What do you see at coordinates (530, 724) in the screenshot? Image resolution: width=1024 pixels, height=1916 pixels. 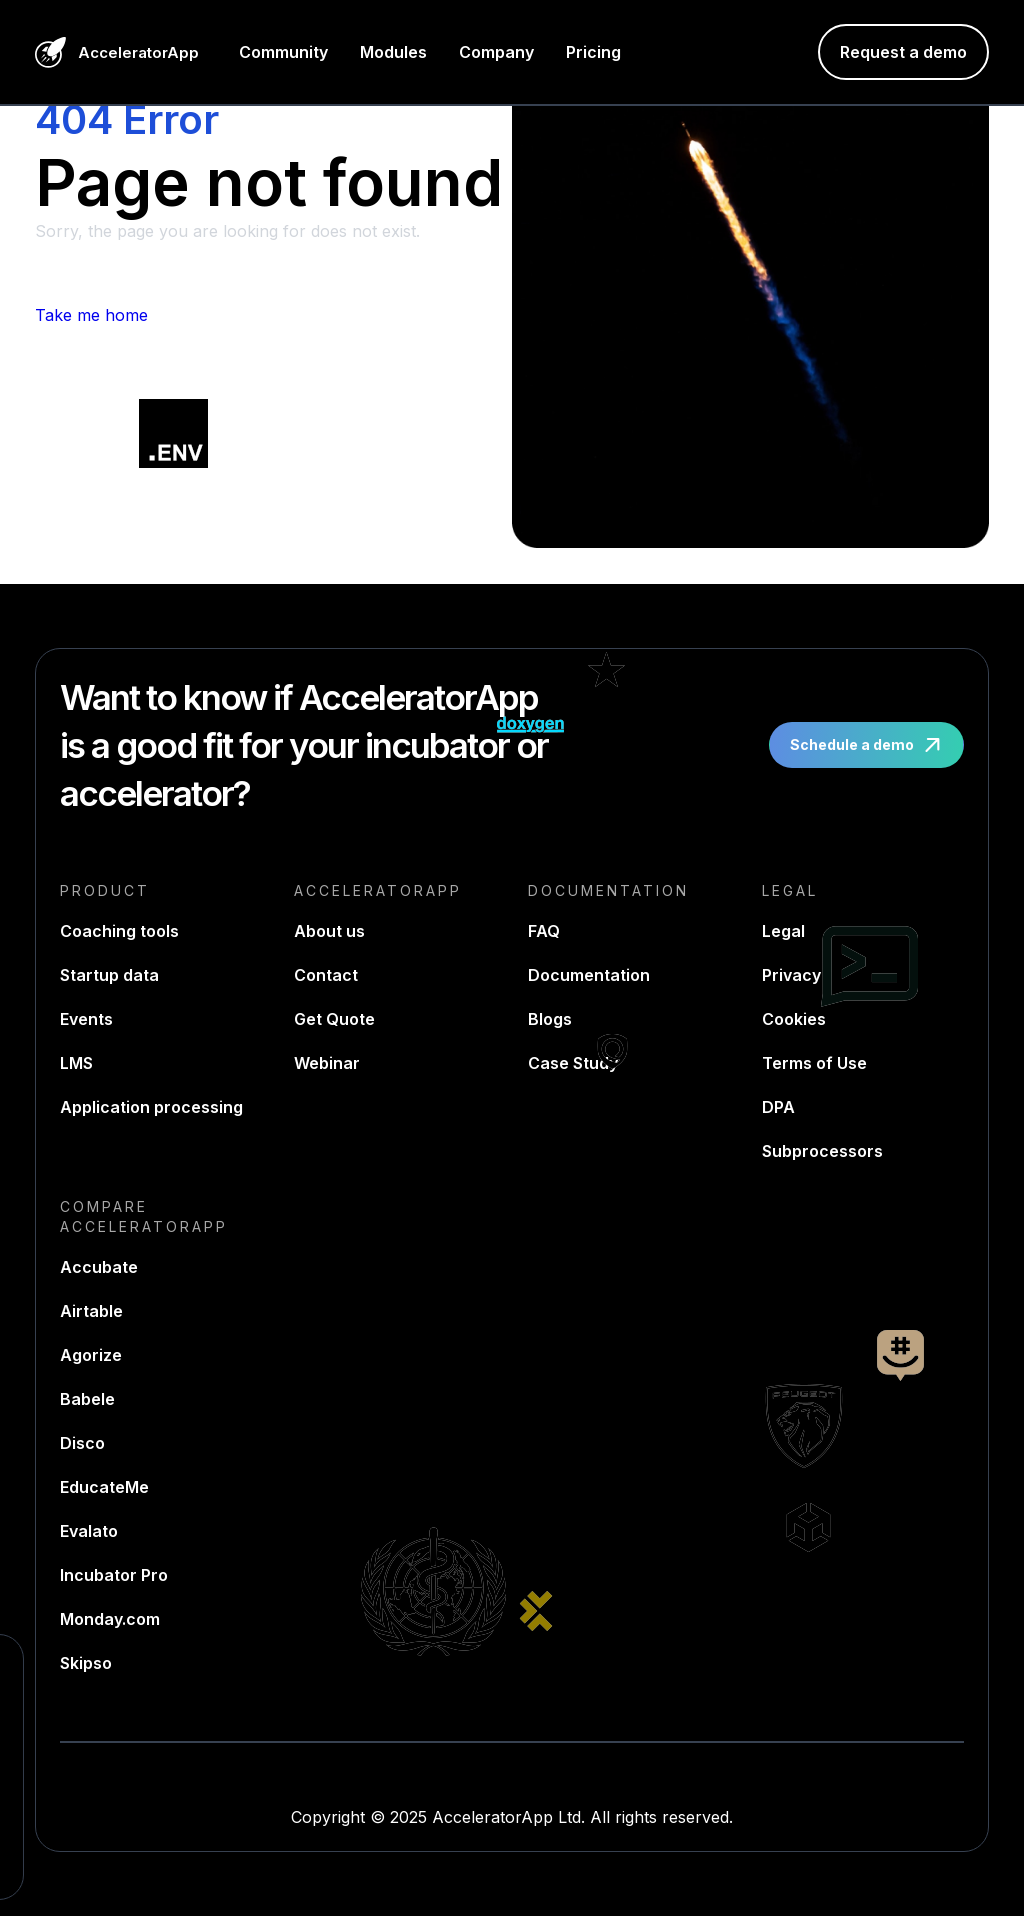 I see `link to Doxygen documentation generator` at bounding box center [530, 724].